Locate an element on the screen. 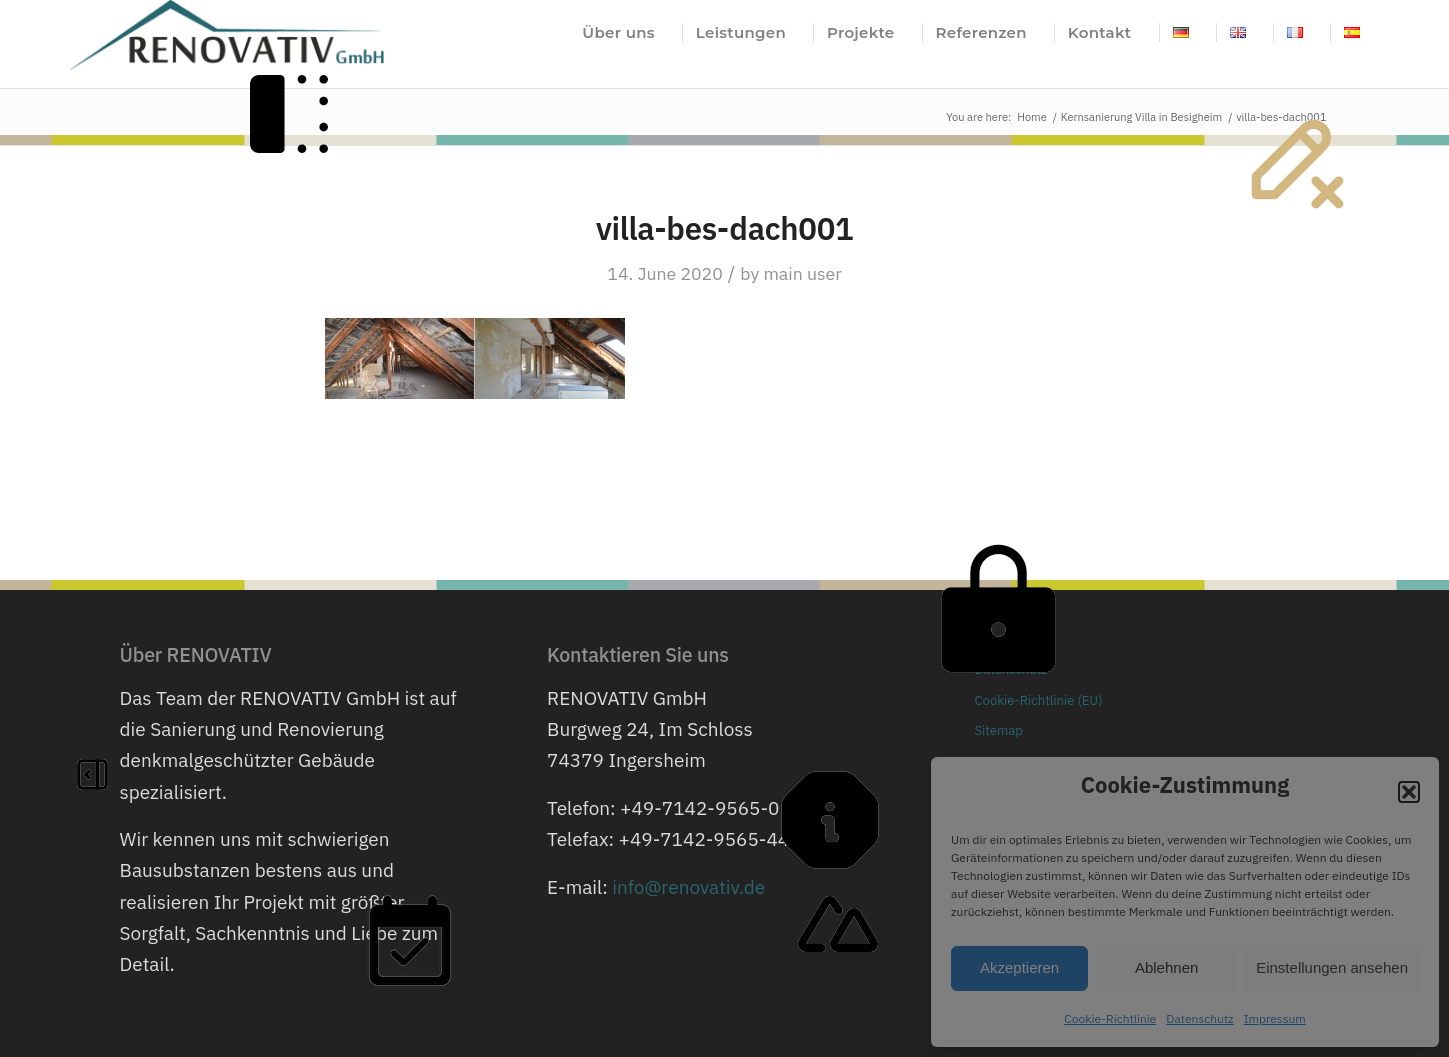 The height and width of the screenshot is (1057, 1449). confirmed calendar event is located at coordinates (410, 945).